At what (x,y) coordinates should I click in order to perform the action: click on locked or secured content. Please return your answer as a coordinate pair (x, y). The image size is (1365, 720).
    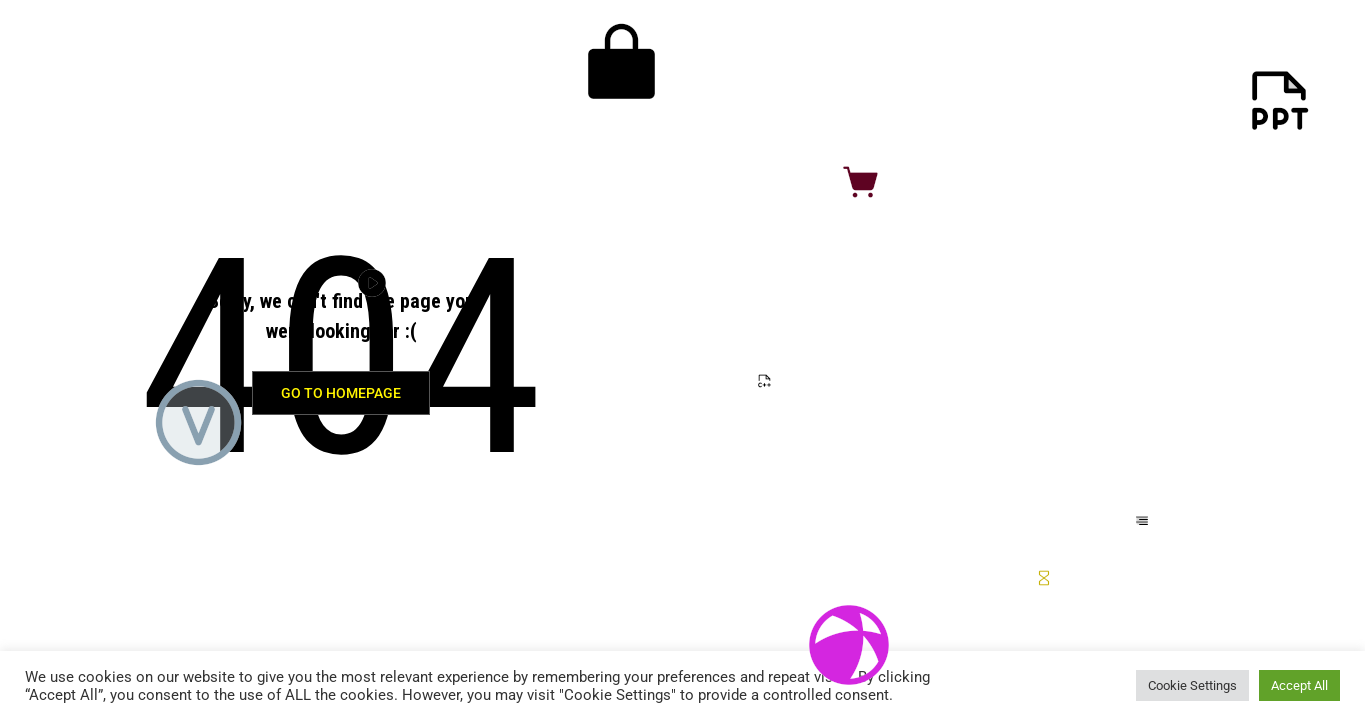
    Looking at the image, I should click on (621, 65).